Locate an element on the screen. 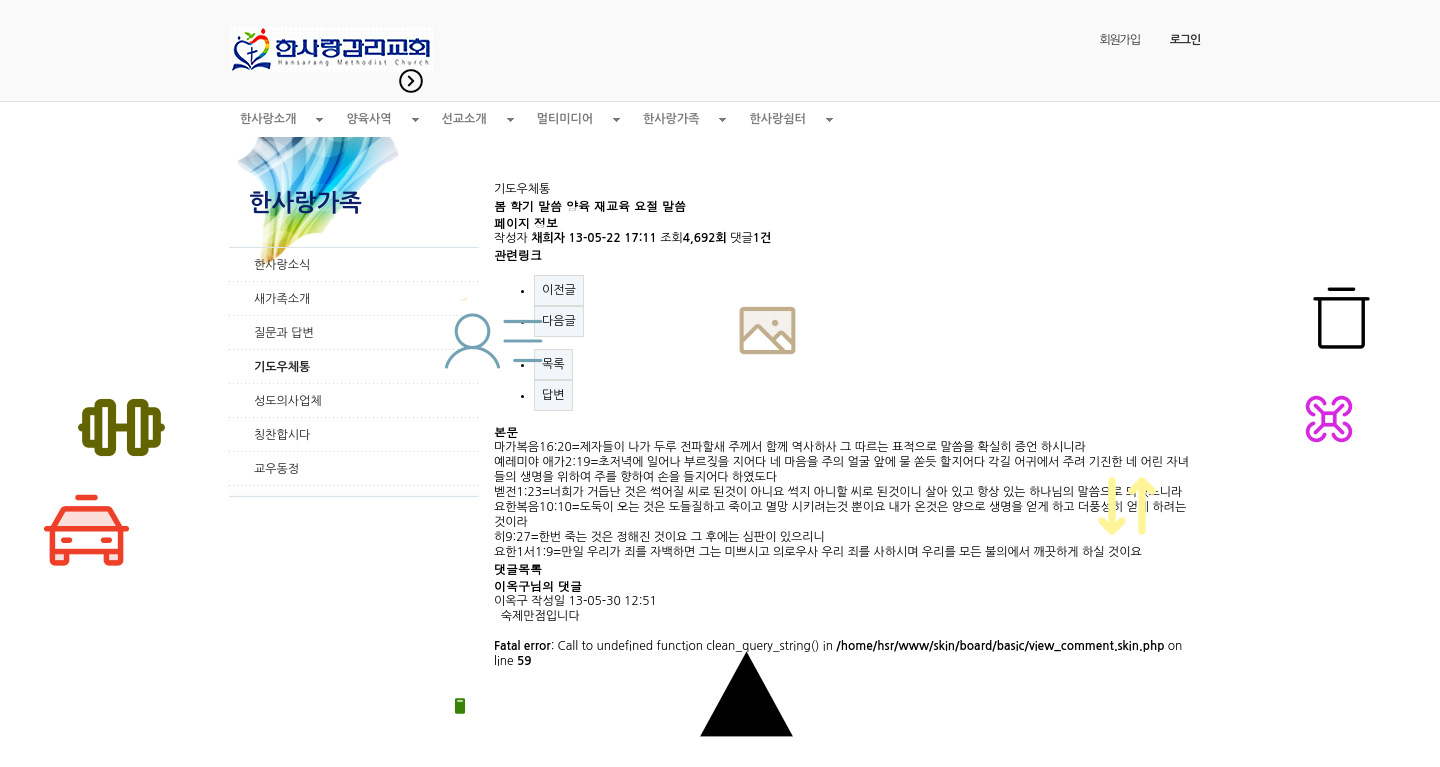 The image size is (1440, 767). mobile device with speaker enabled is located at coordinates (460, 706).